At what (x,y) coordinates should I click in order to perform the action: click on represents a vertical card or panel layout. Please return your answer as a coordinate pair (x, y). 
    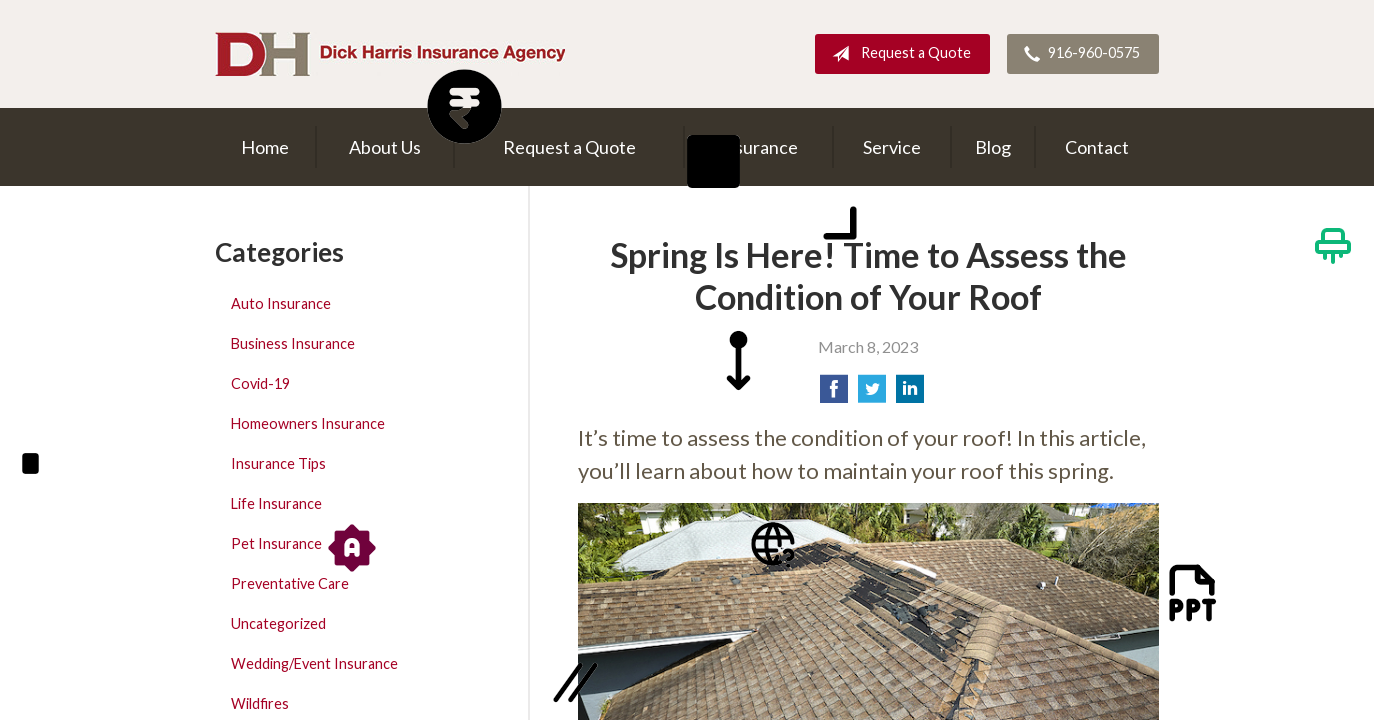
    Looking at the image, I should click on (30, 463).